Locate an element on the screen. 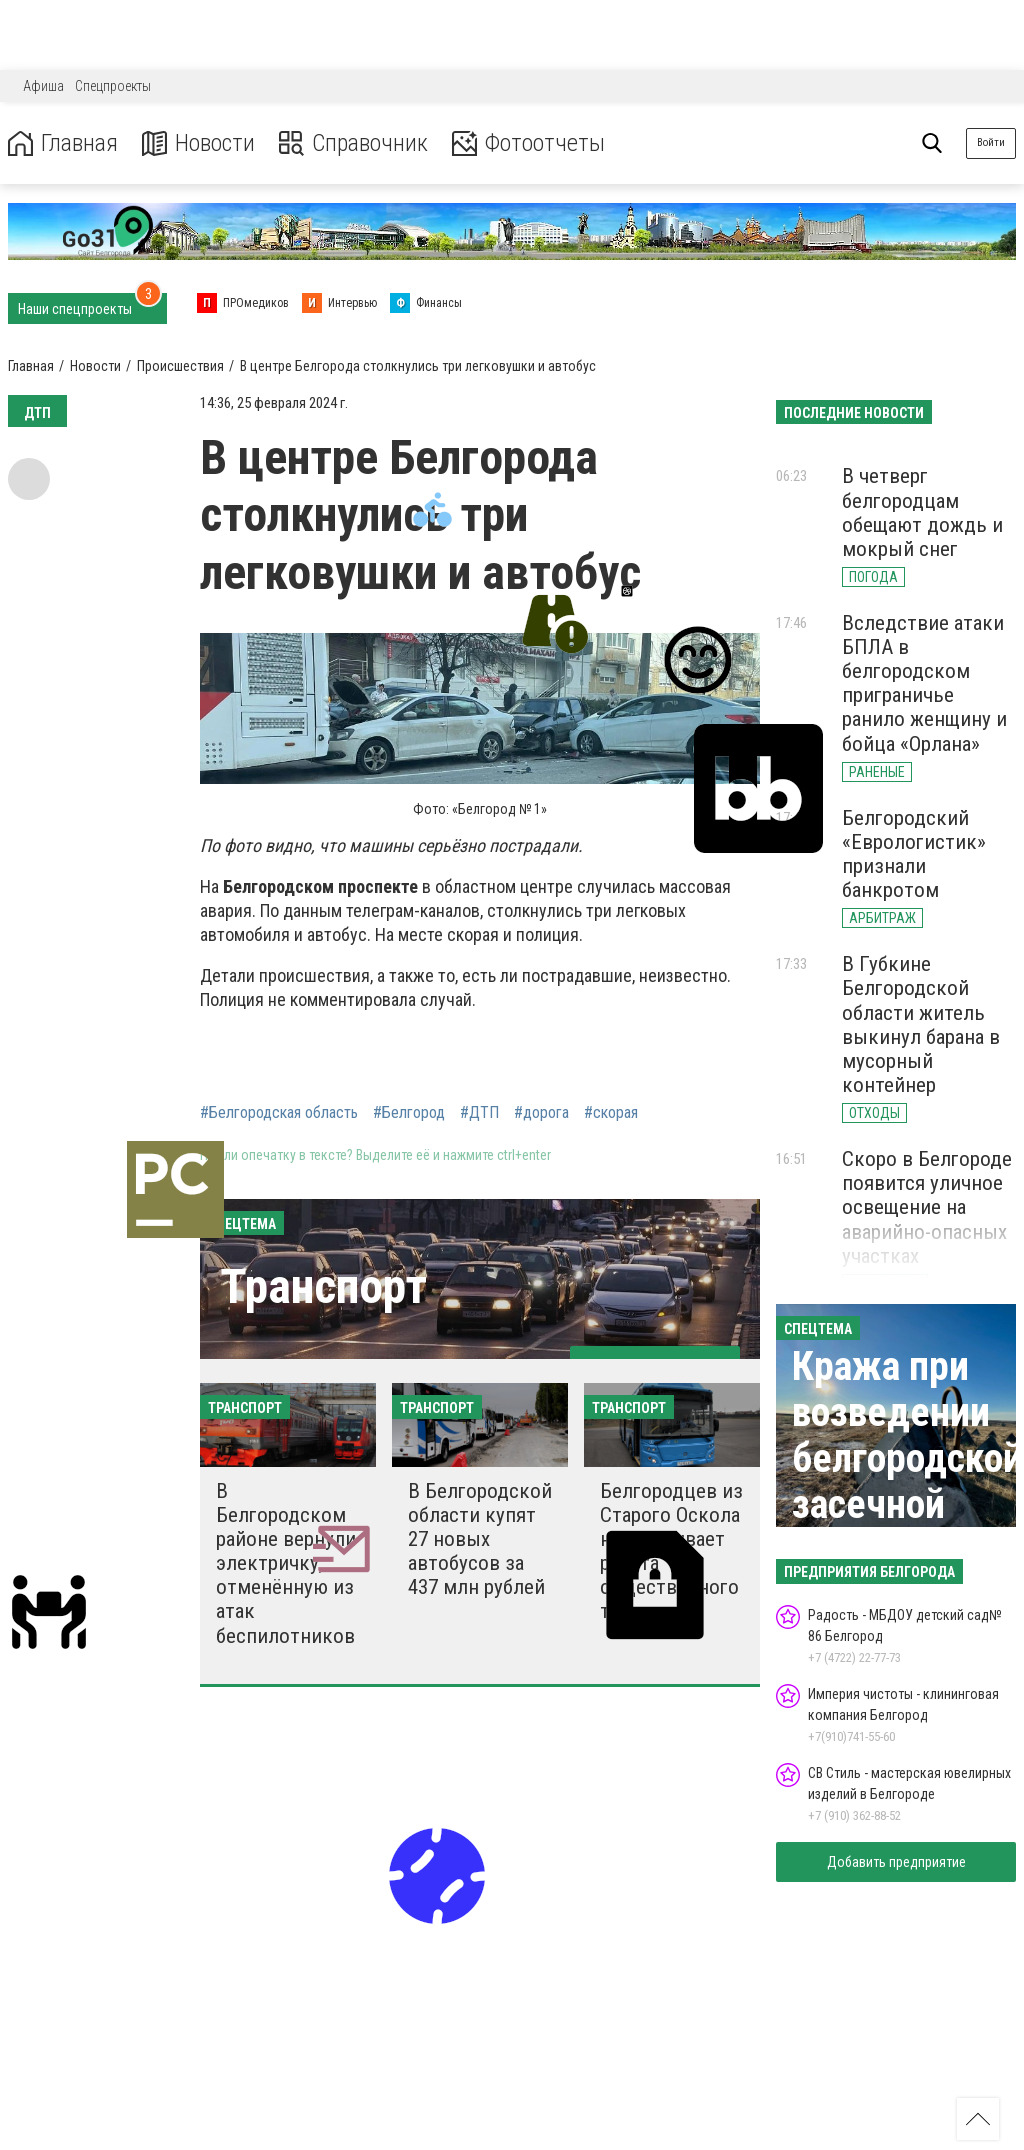 The height and width of the screenshot is (2150, 1024). add a positive reaction or emoji is located at coordinates (698, 660).